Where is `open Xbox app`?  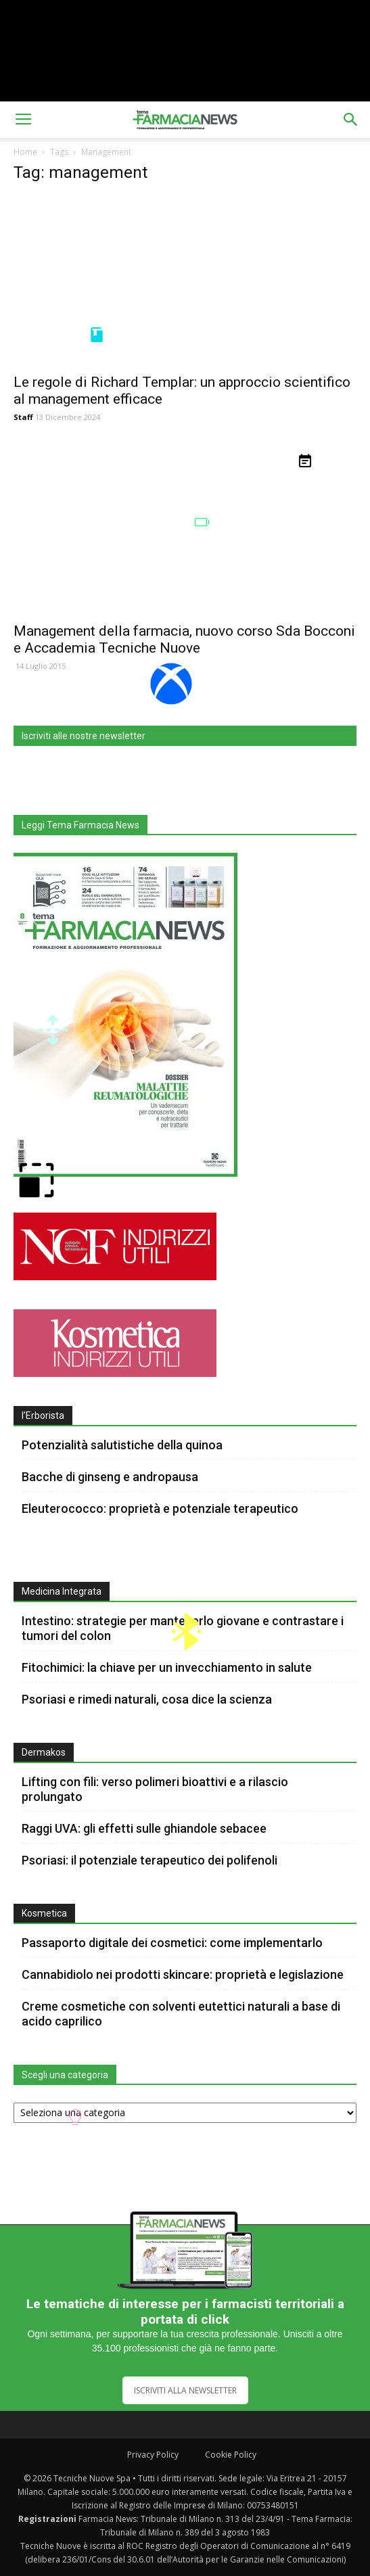 open Xbox app is located at coordinates (171, 684).